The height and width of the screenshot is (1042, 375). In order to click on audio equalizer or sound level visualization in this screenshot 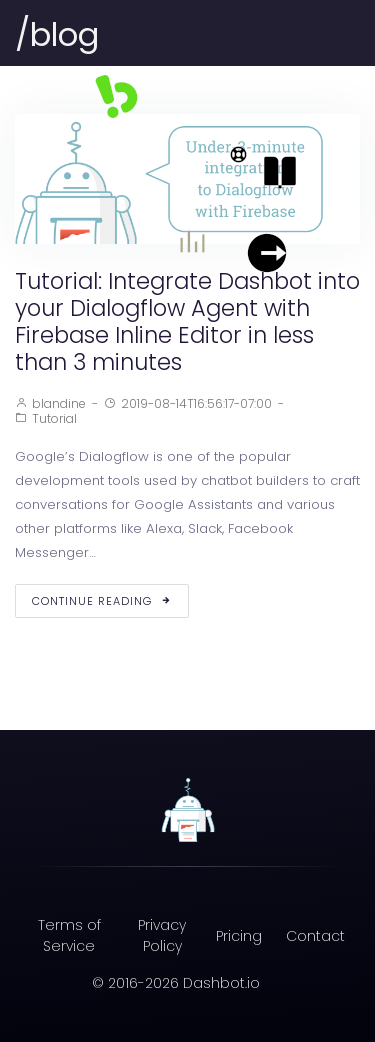, I will do `click(192, 241)`.